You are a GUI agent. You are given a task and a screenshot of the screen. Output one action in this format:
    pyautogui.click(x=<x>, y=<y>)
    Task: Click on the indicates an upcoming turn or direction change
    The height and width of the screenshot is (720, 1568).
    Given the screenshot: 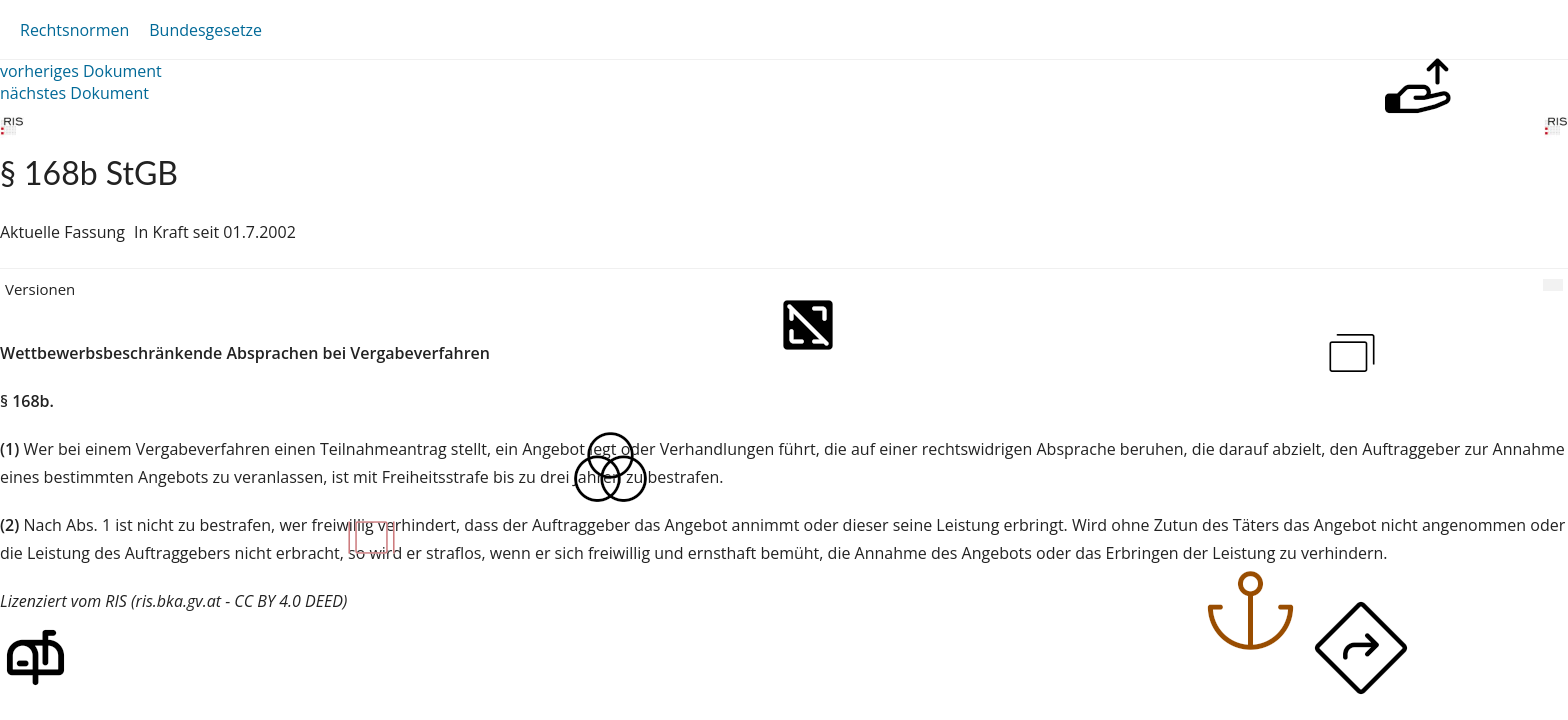 What is the action you would take?
    pyautogui.click(x=1361, y=648)
    